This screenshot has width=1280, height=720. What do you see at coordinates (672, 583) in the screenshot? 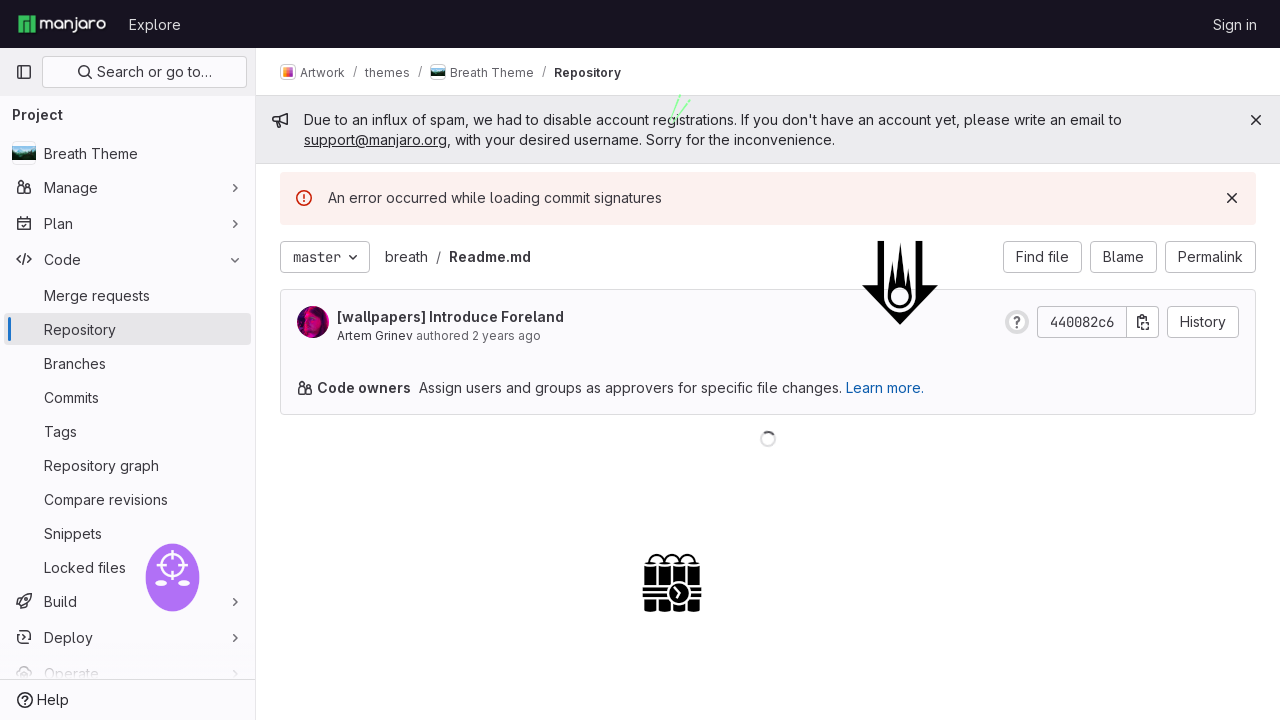
I see `activate a timed explosive or bomb in-game` at bounding box center [672, 583].